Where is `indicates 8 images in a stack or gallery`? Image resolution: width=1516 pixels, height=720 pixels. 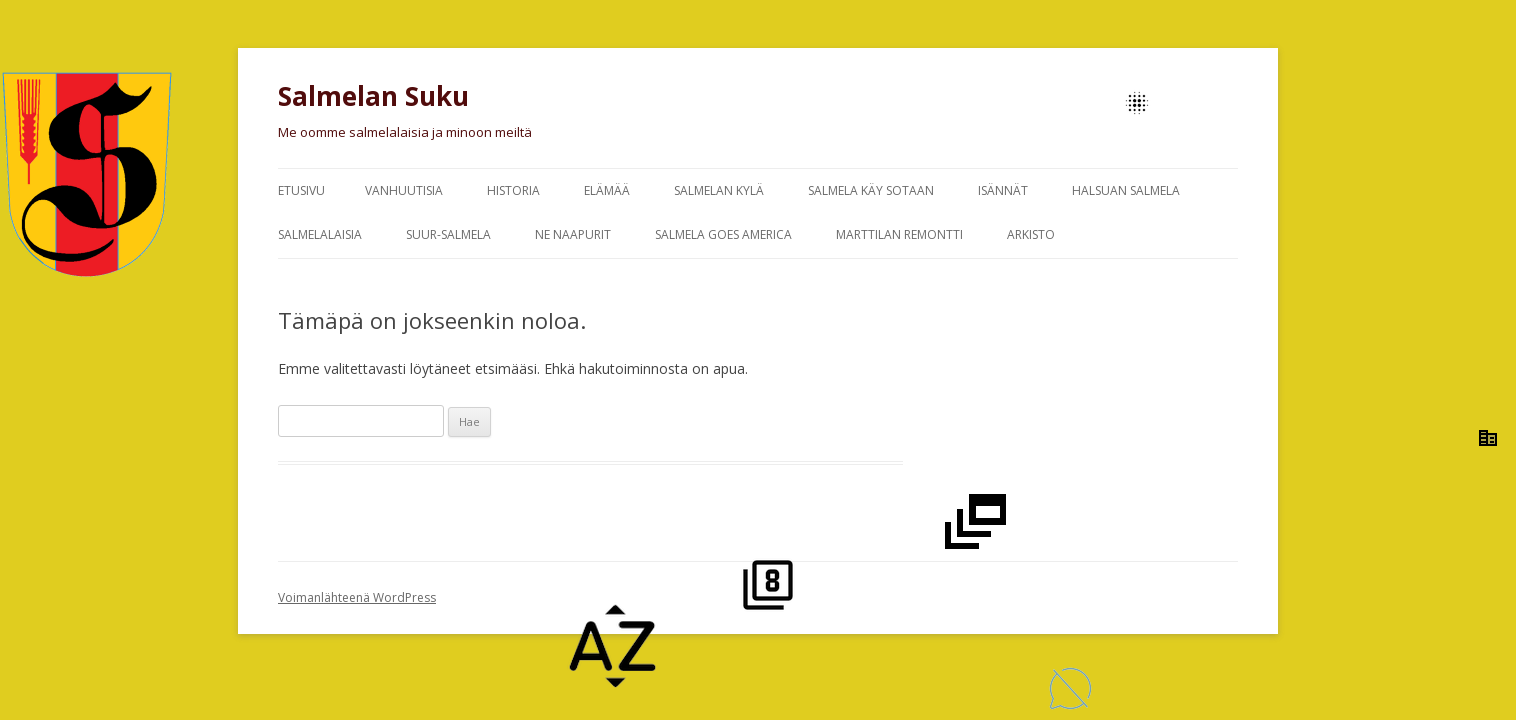
indicates 8 images in a stack or gallery is located at coordinates (768, 585).